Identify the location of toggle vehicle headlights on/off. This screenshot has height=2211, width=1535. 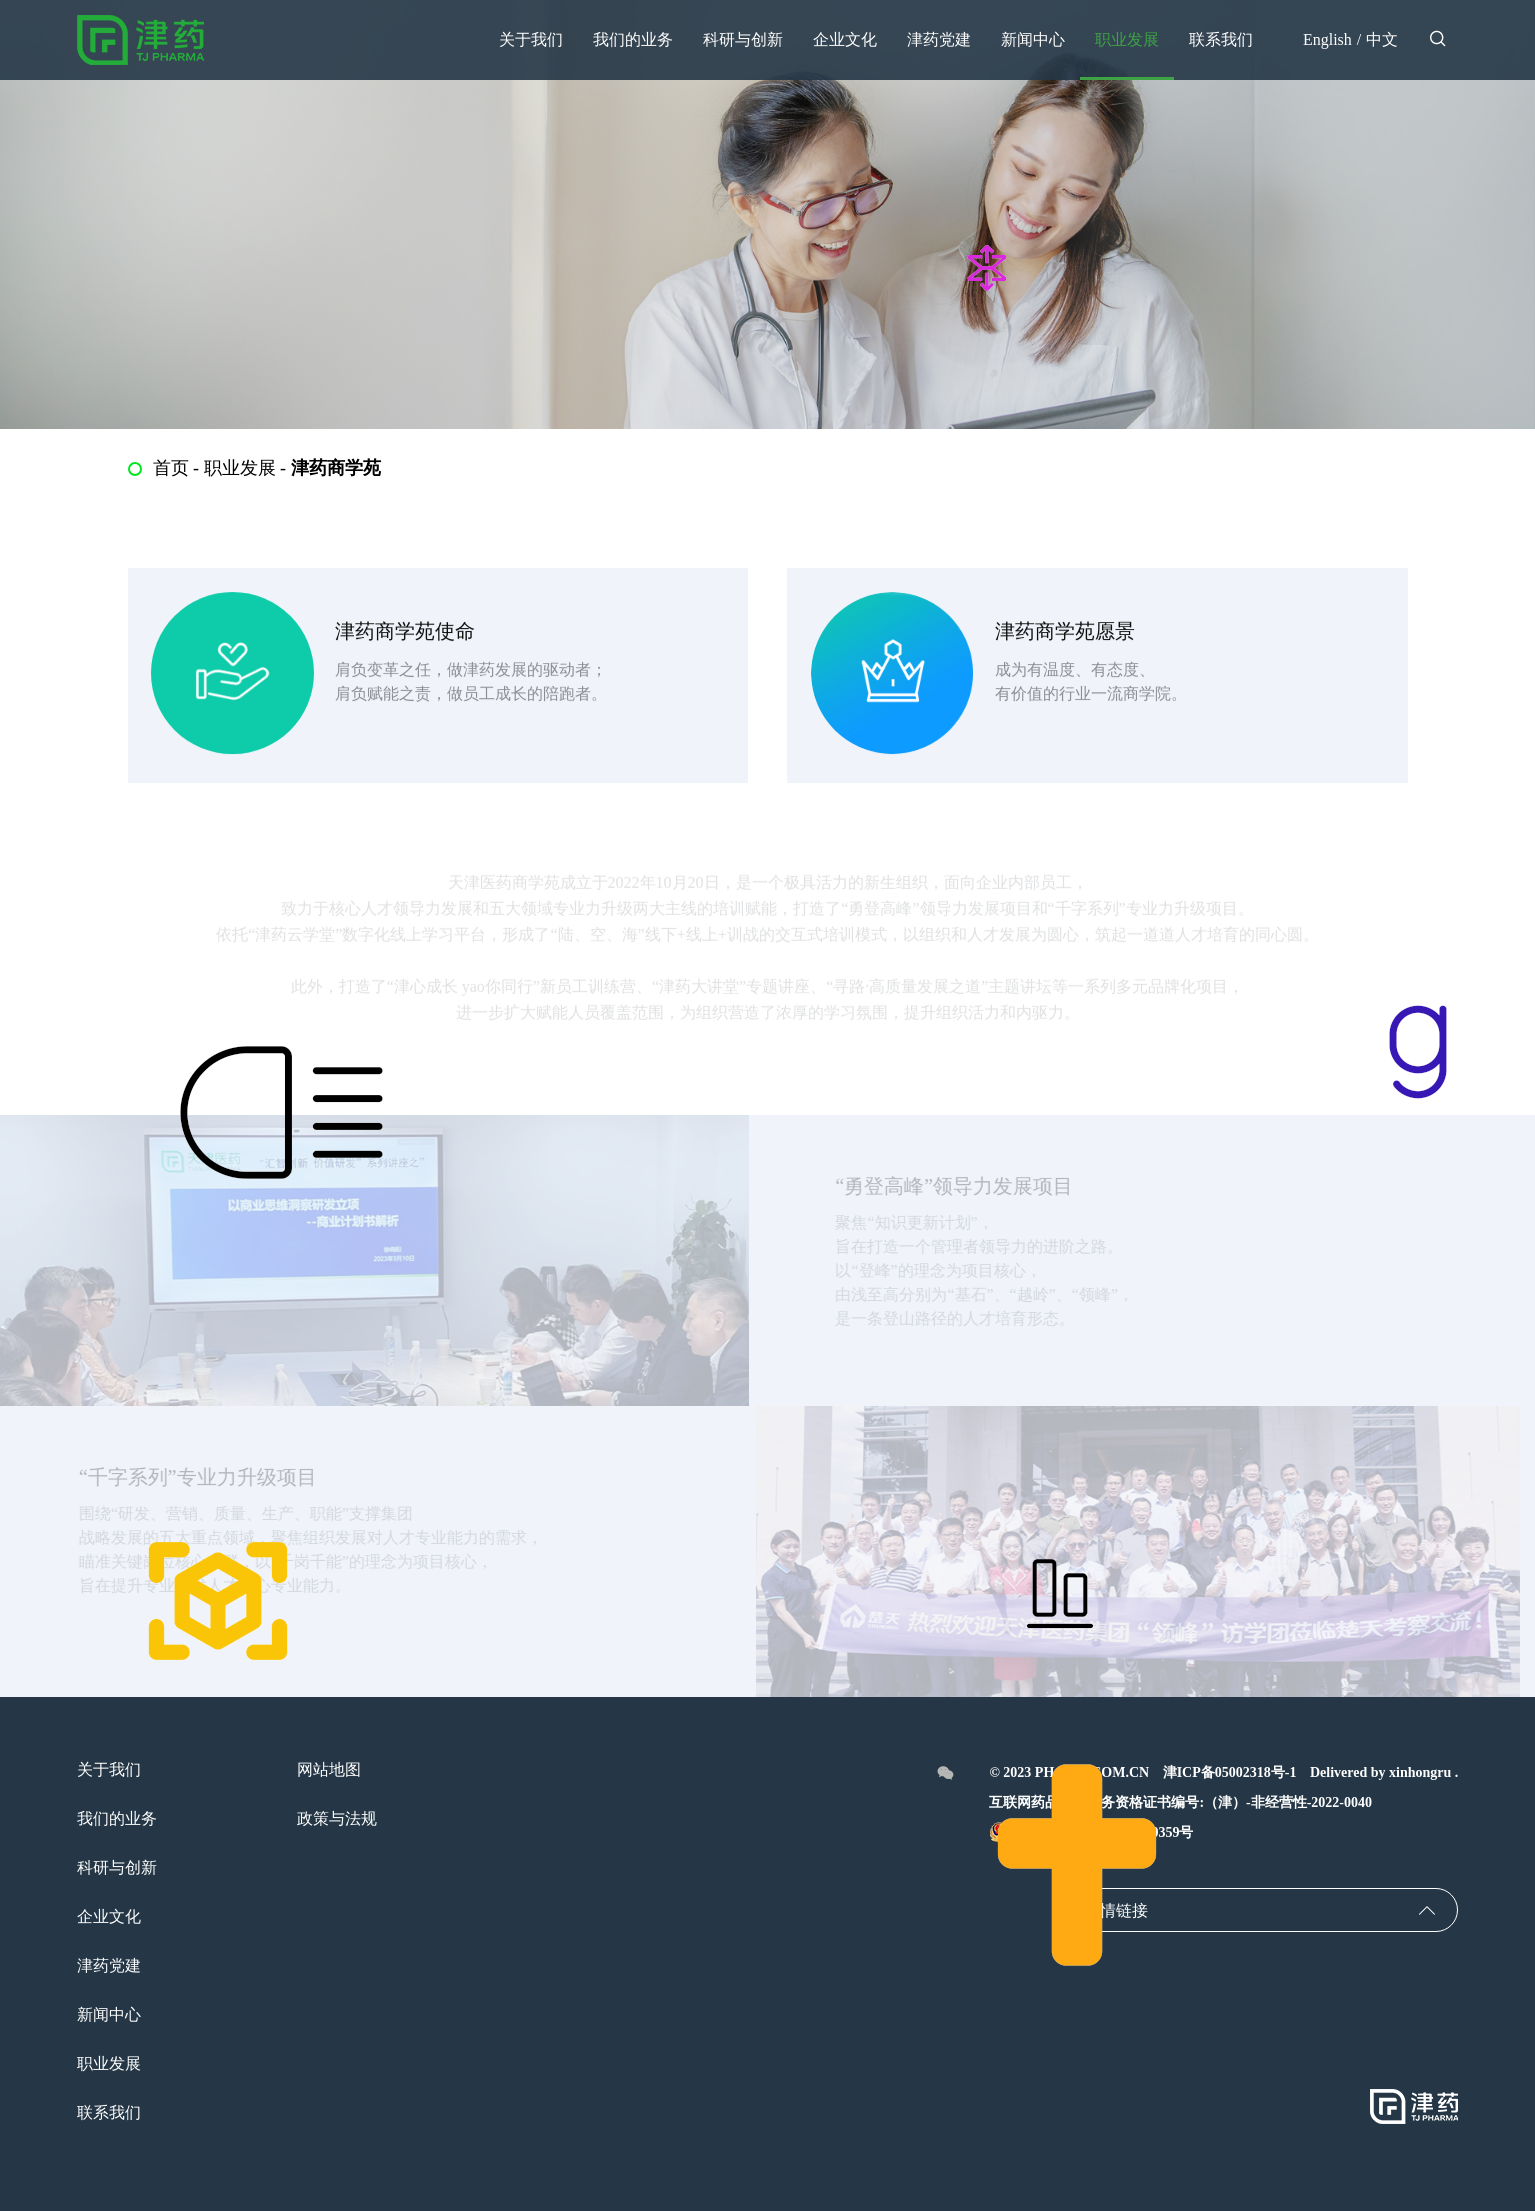
(281, 1112).